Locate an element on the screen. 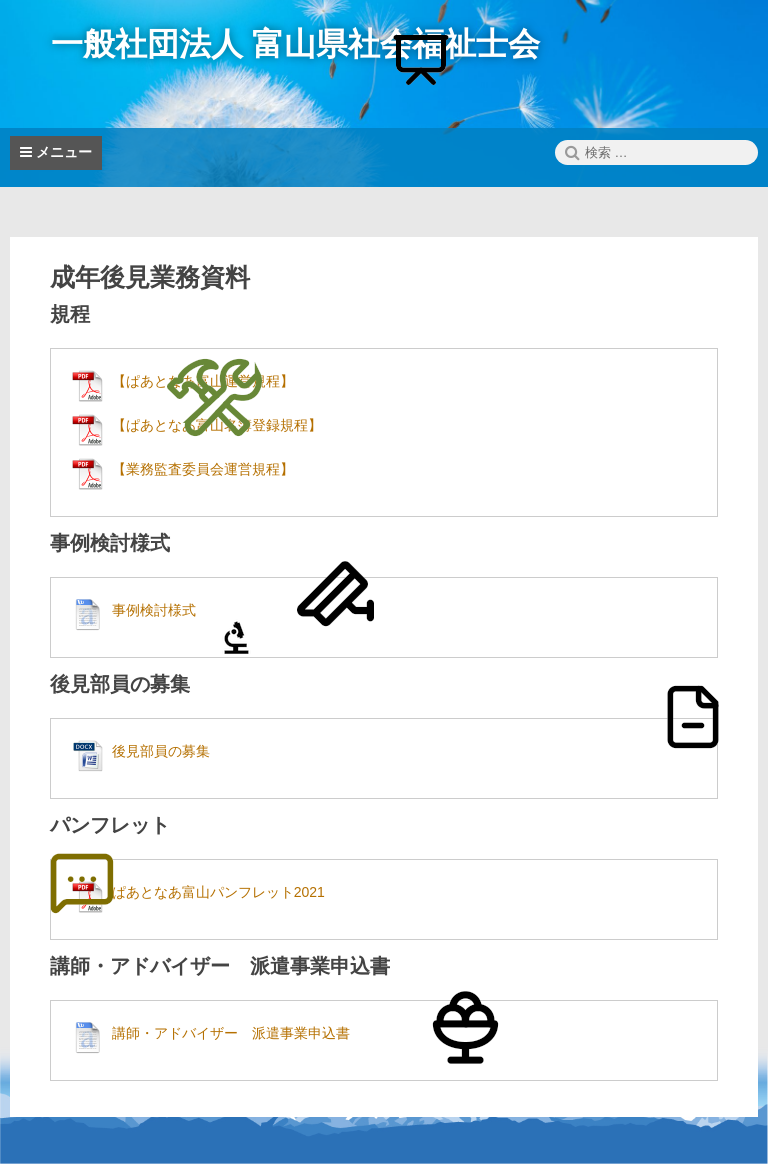 The width and height of the screenshot is (768, 1164). view dessert or ice cream options is located at coordinates (465, 1027).